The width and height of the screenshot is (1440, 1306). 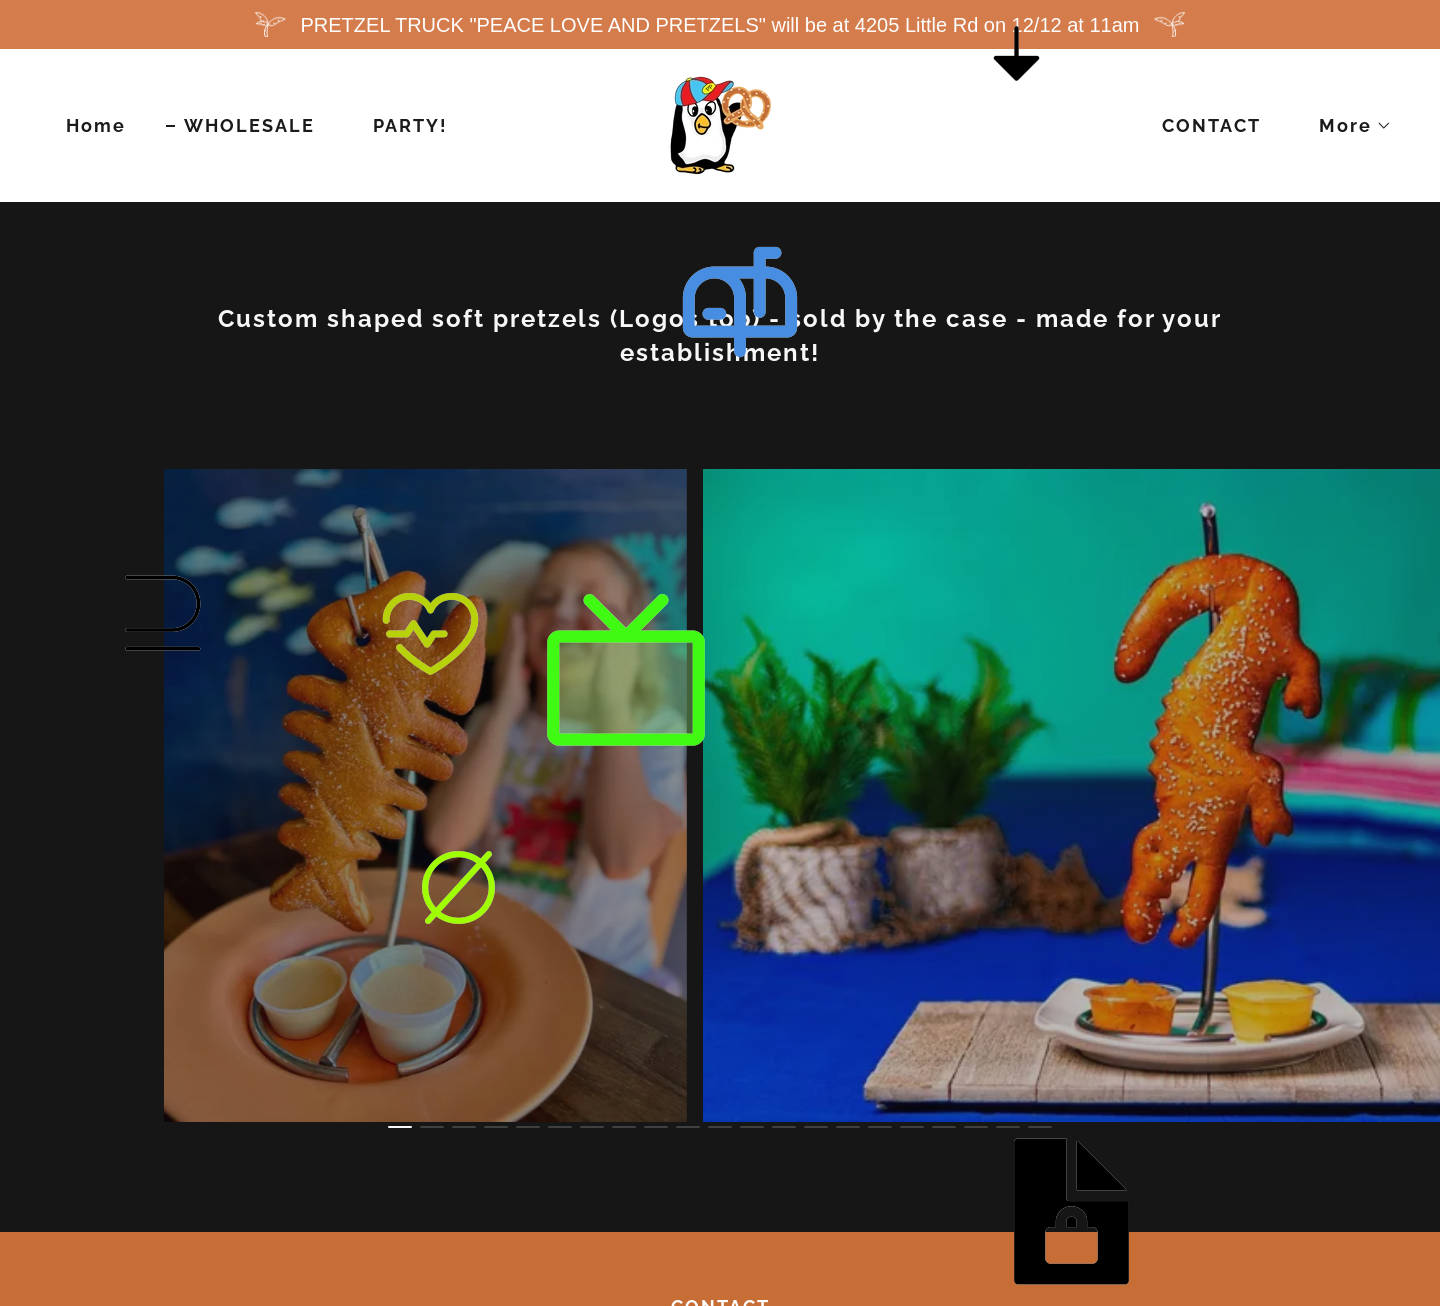 I want to click on access your mailbox or inbox, so click(x=740, y=304).